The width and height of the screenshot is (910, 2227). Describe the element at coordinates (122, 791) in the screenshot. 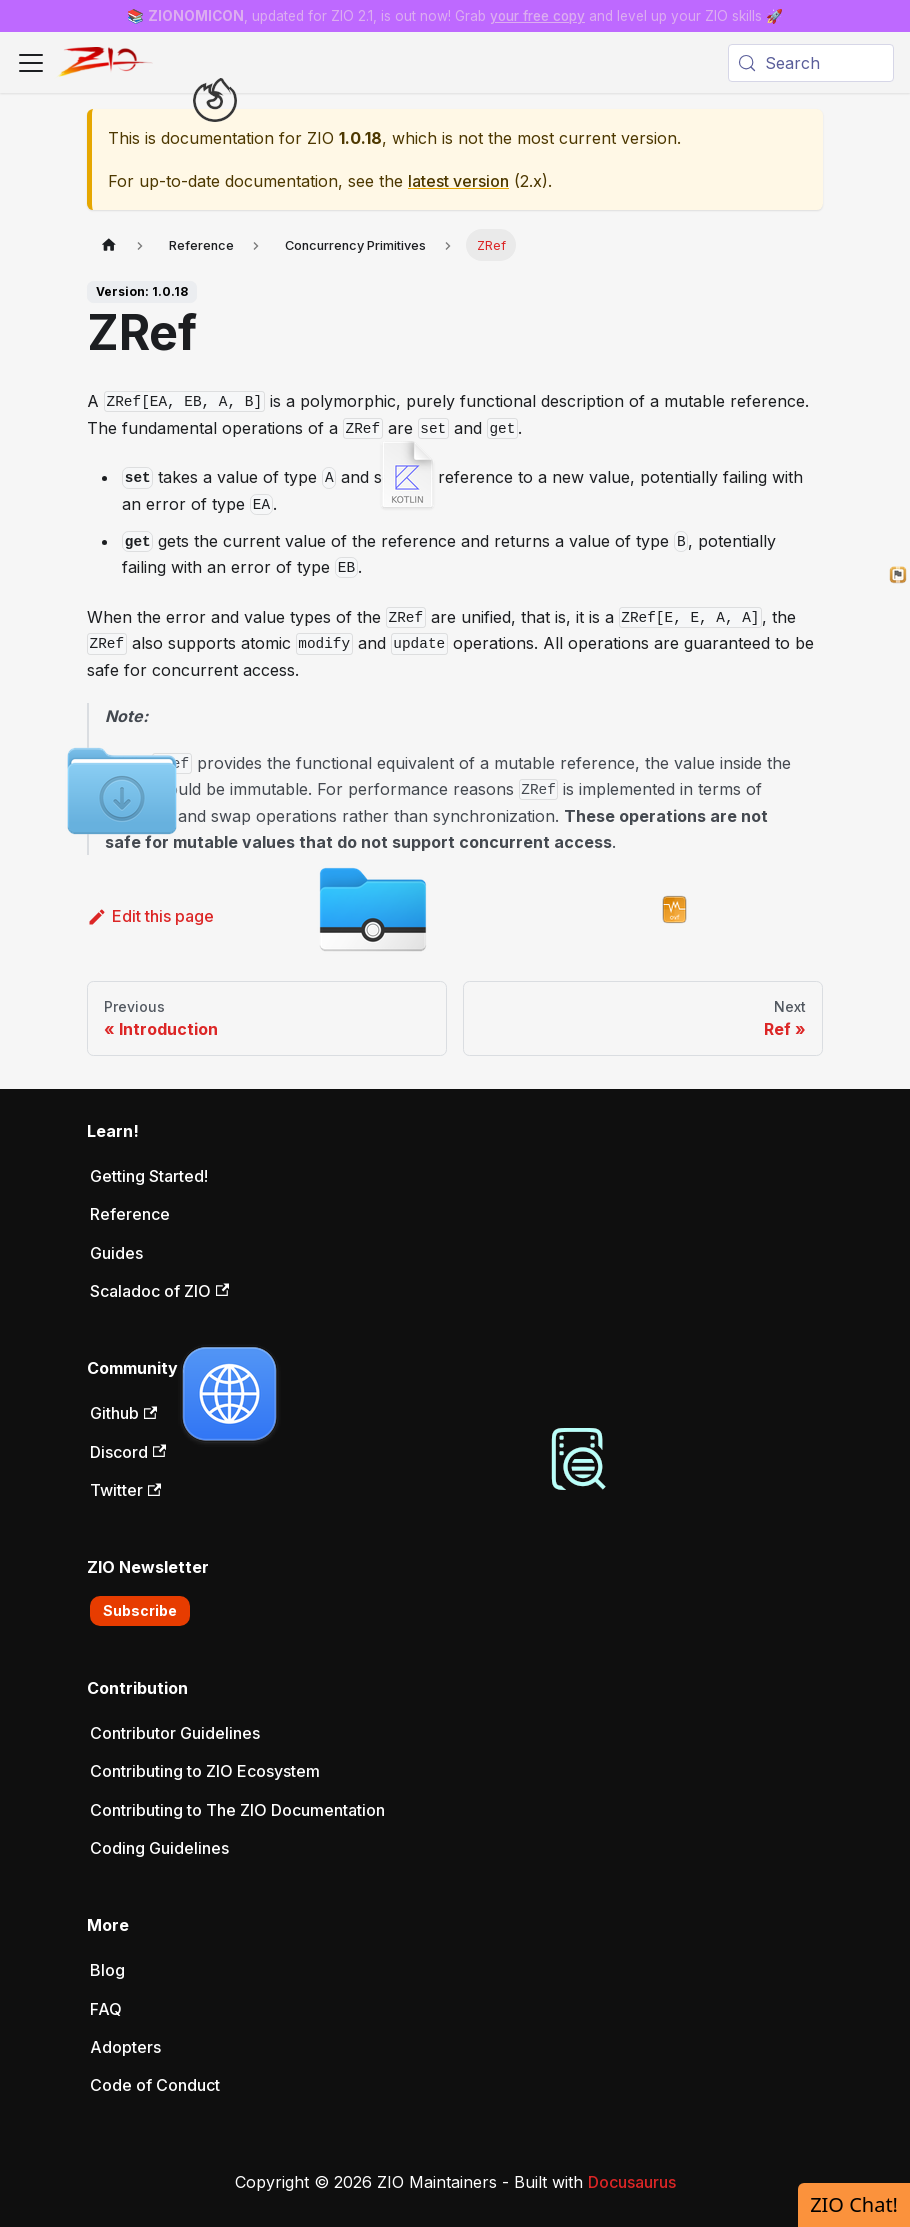

I see `open downloads folder` at that location.